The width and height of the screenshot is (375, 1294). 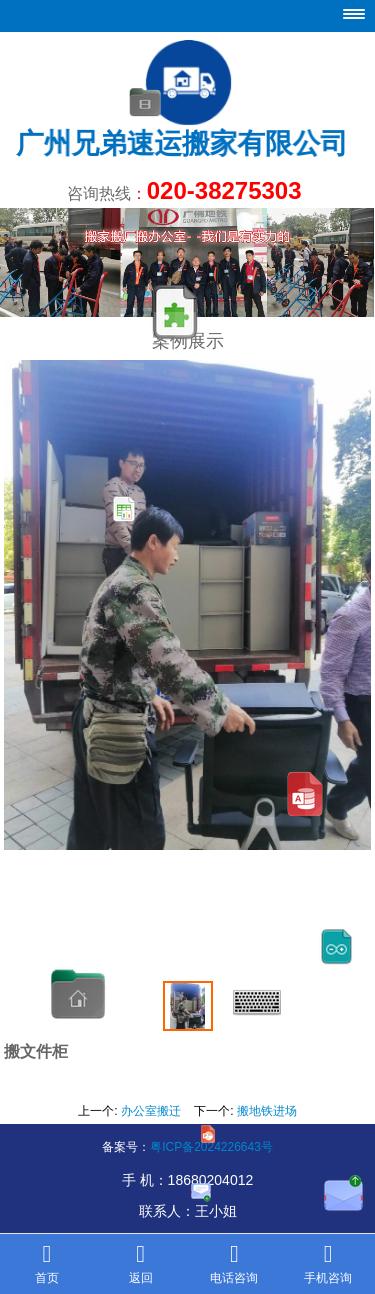 I want to click on openoffice extension file type indicator, so click(x=175, y=312).